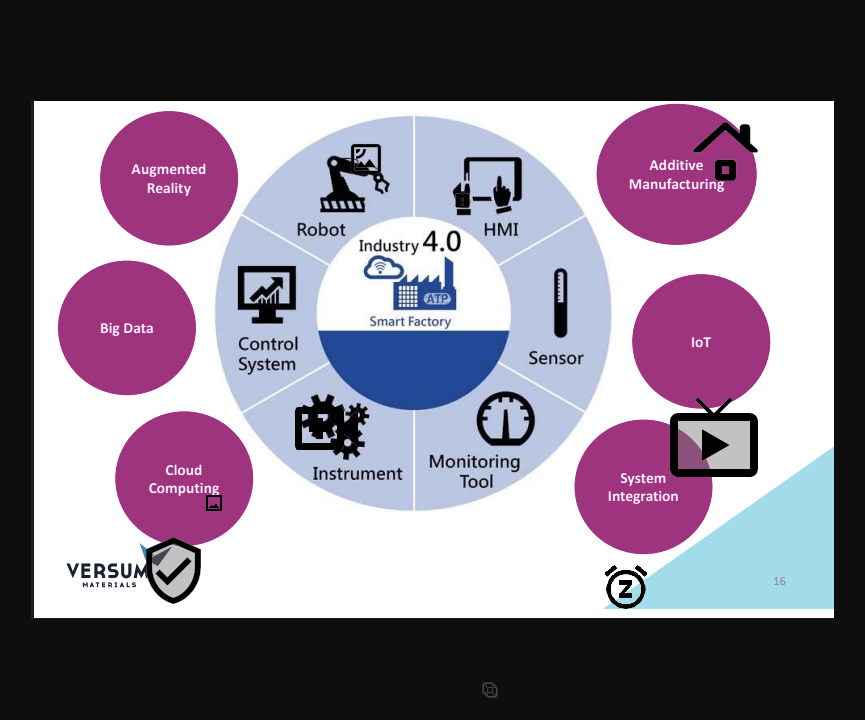  I want to click on access home or housing settings, so click(725, 152).